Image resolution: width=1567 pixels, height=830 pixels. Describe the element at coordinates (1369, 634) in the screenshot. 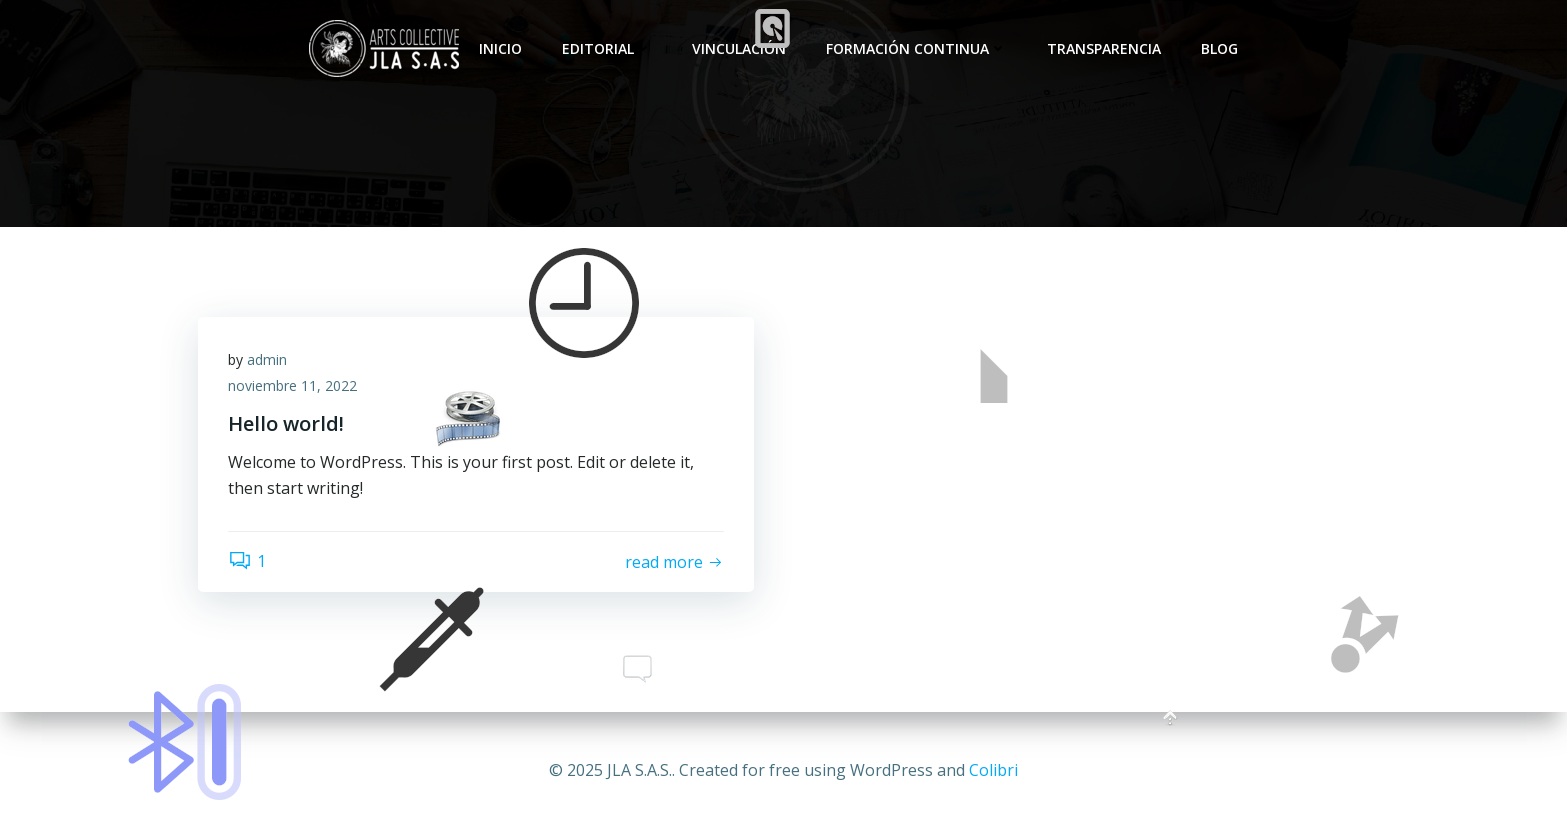

I see `share or send content to another app or device` at that location.